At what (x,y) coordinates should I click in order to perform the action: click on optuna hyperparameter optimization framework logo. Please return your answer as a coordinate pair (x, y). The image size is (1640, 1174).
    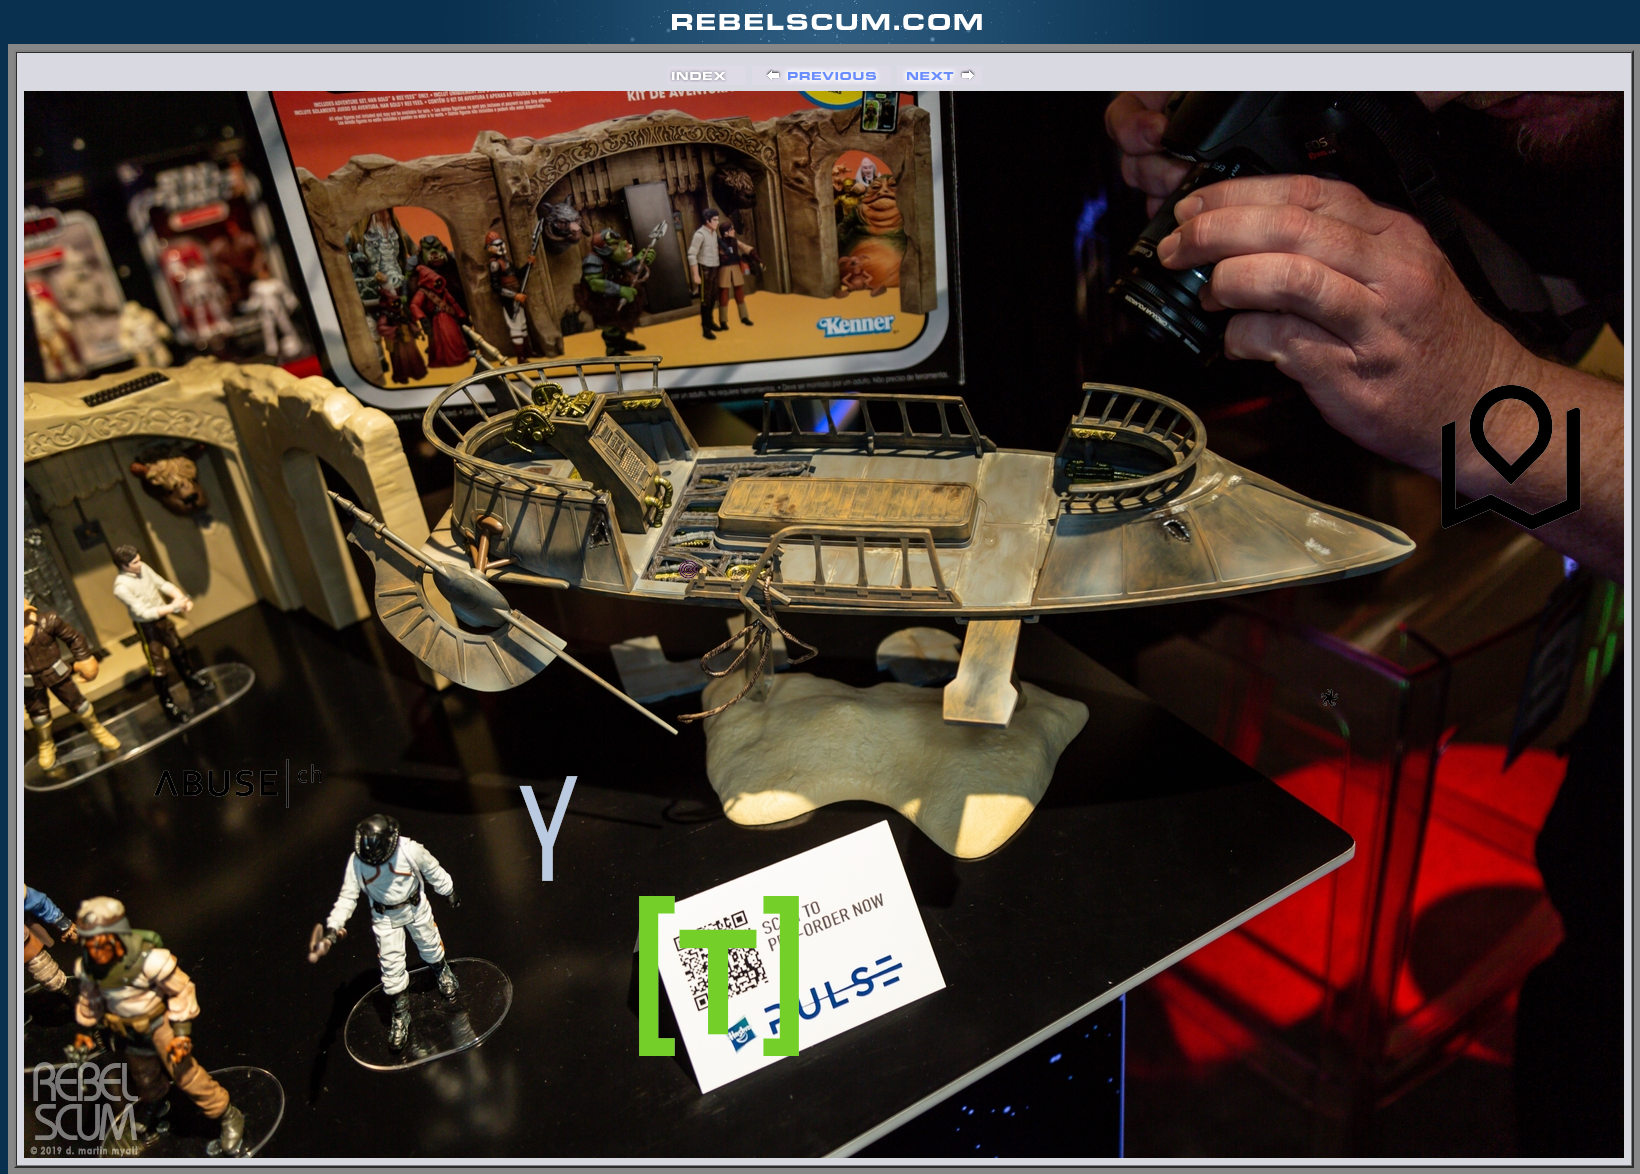
    Looking at the image, I should click on (688, 569).